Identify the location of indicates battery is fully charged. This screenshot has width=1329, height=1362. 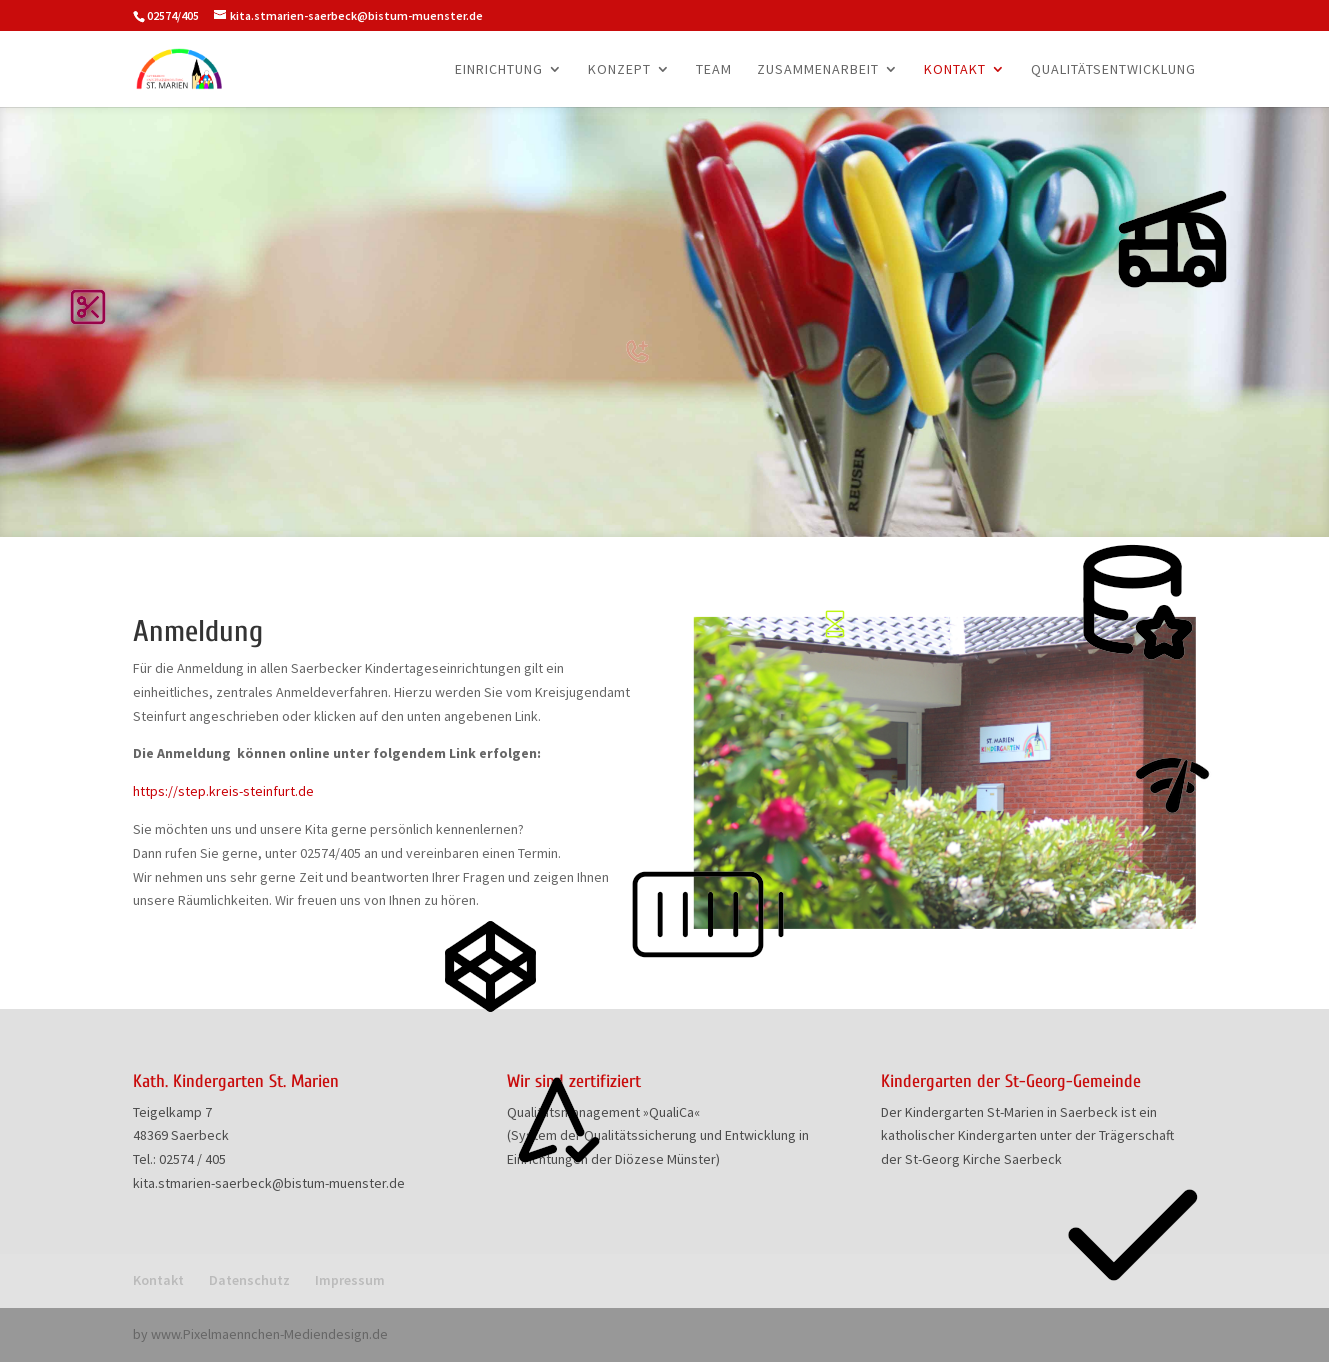
(705, 914).